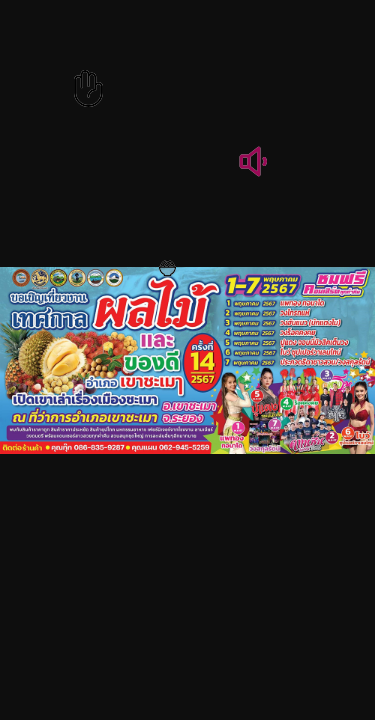 This screenshot has width=375, height=720. I want to click on volume set to low, so click(255, 161).